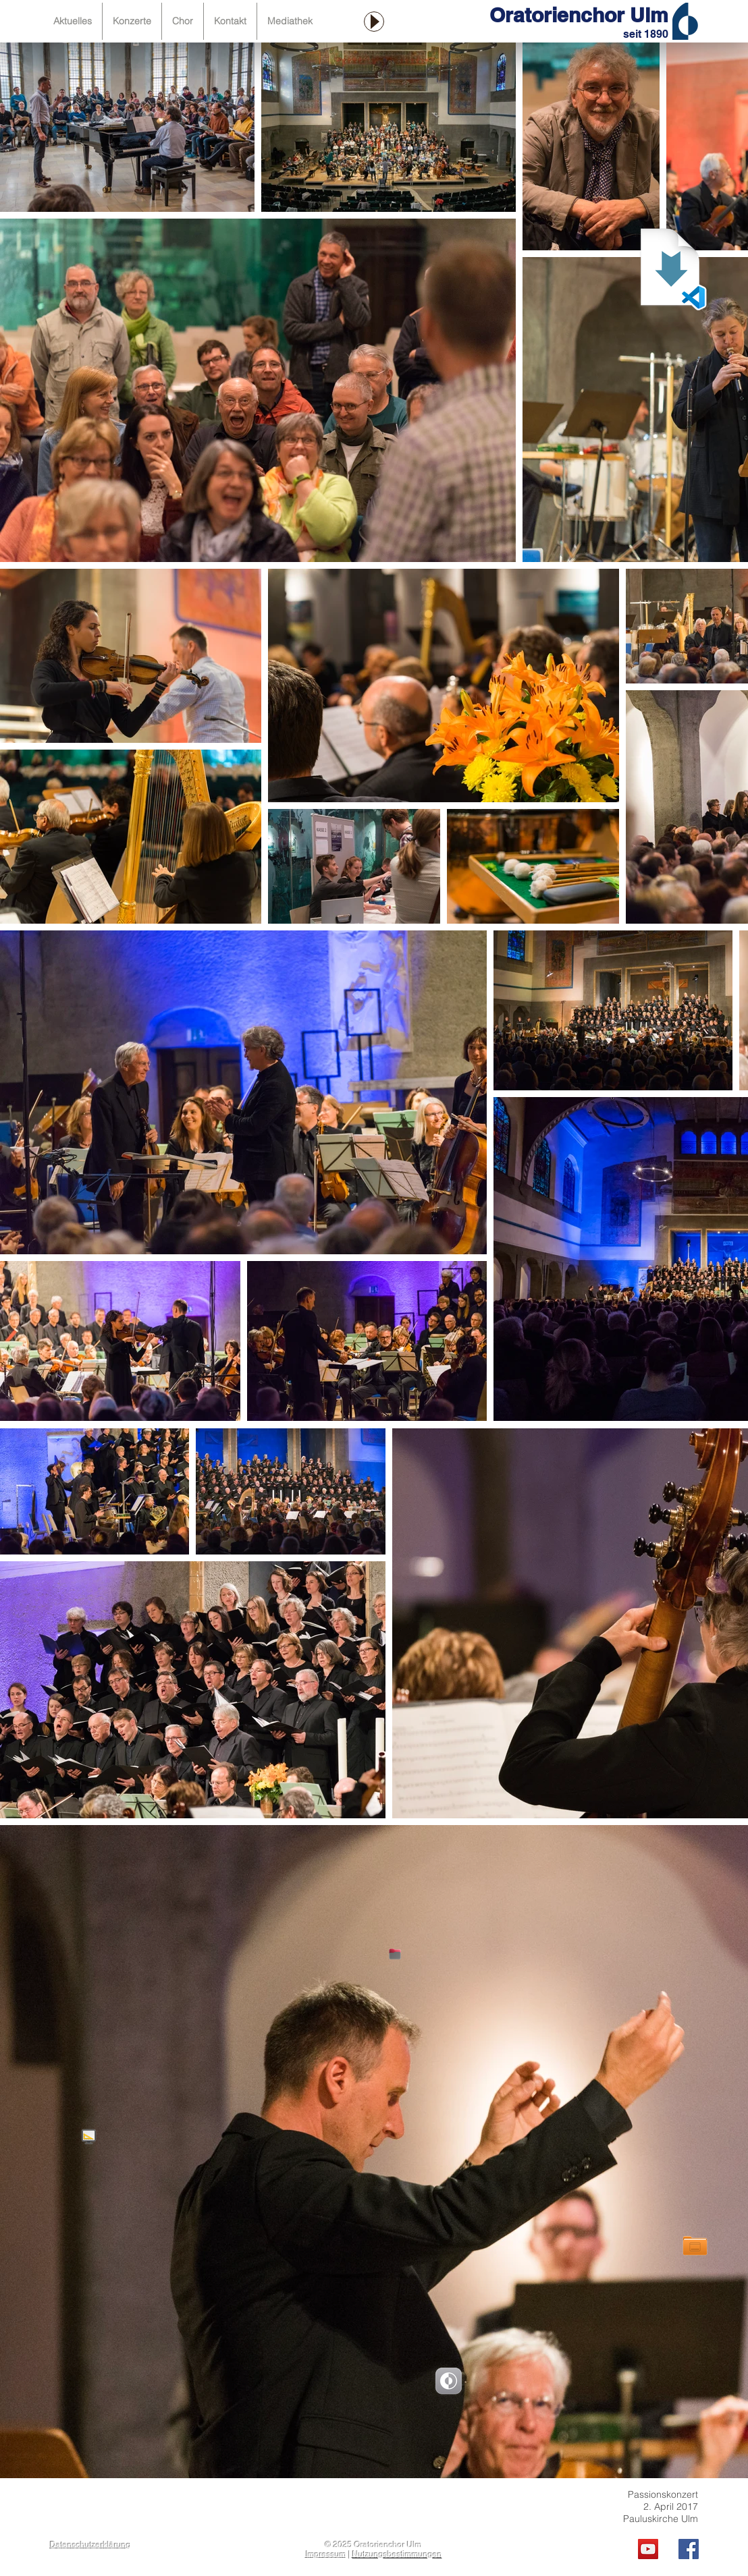  I want to click on open or preview a markdown file, so click(670, 269).